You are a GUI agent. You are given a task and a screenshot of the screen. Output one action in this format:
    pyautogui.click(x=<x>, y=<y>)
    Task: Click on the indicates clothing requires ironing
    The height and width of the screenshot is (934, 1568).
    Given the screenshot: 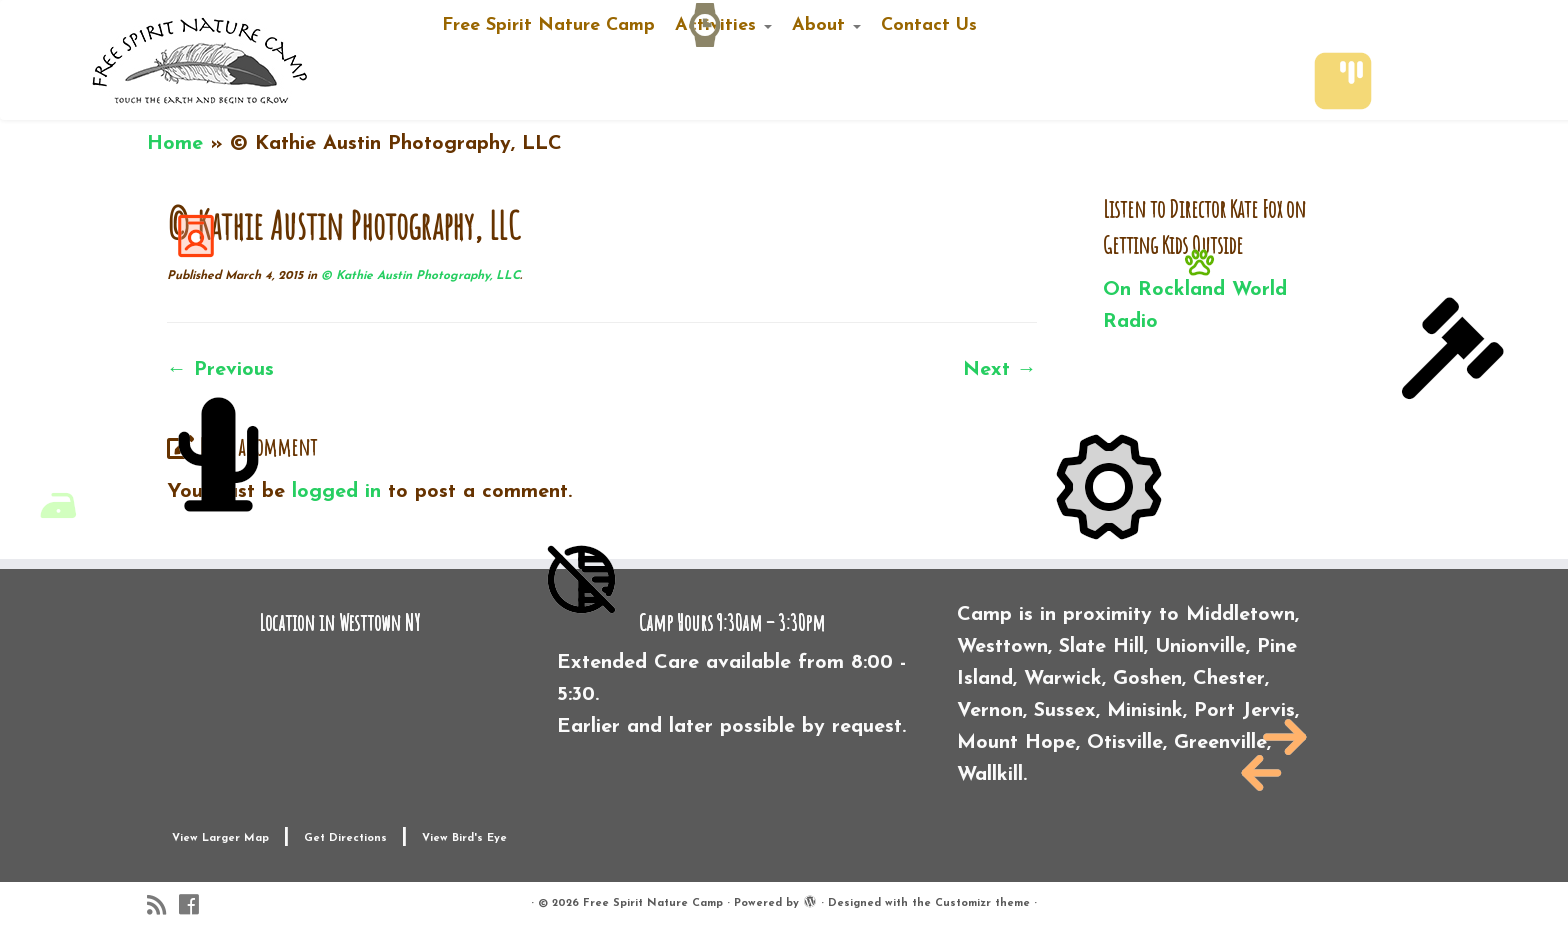 What is the action you would take?
    pyautogui.click(x=58, y=505)
    